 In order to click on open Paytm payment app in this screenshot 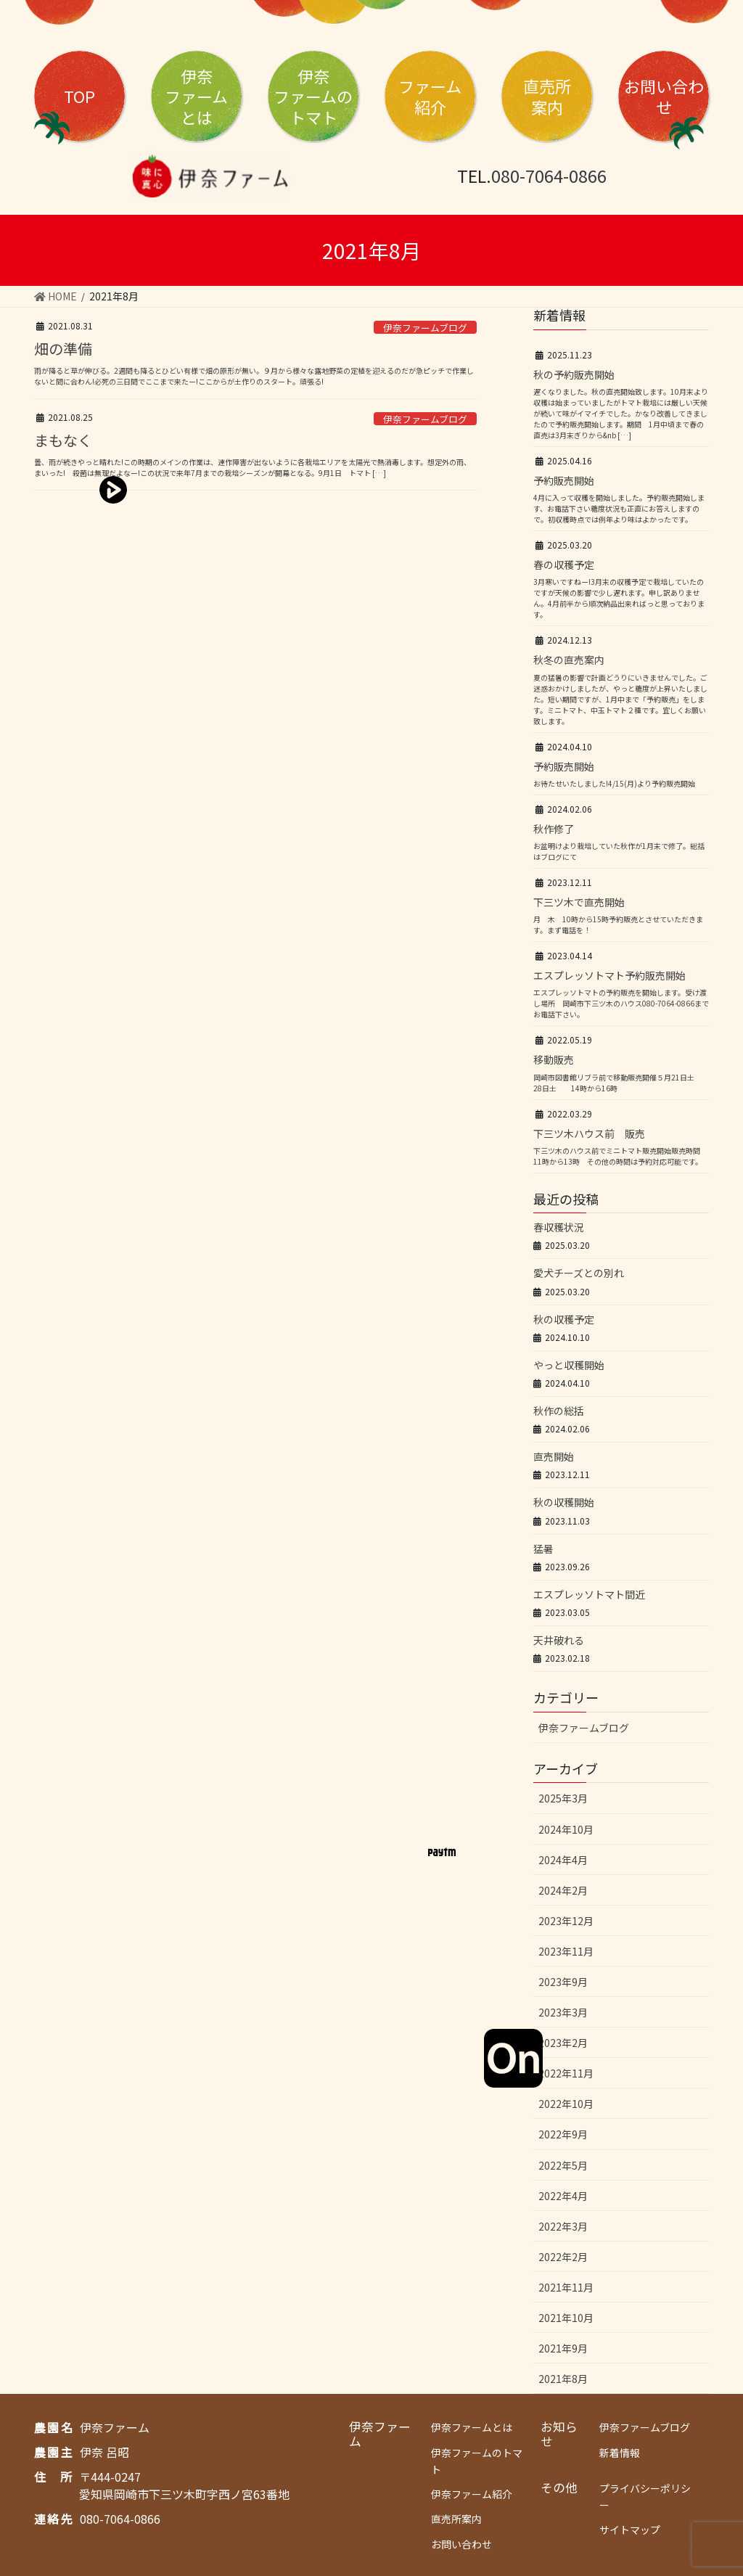, I will do `click(442, 1852)`.